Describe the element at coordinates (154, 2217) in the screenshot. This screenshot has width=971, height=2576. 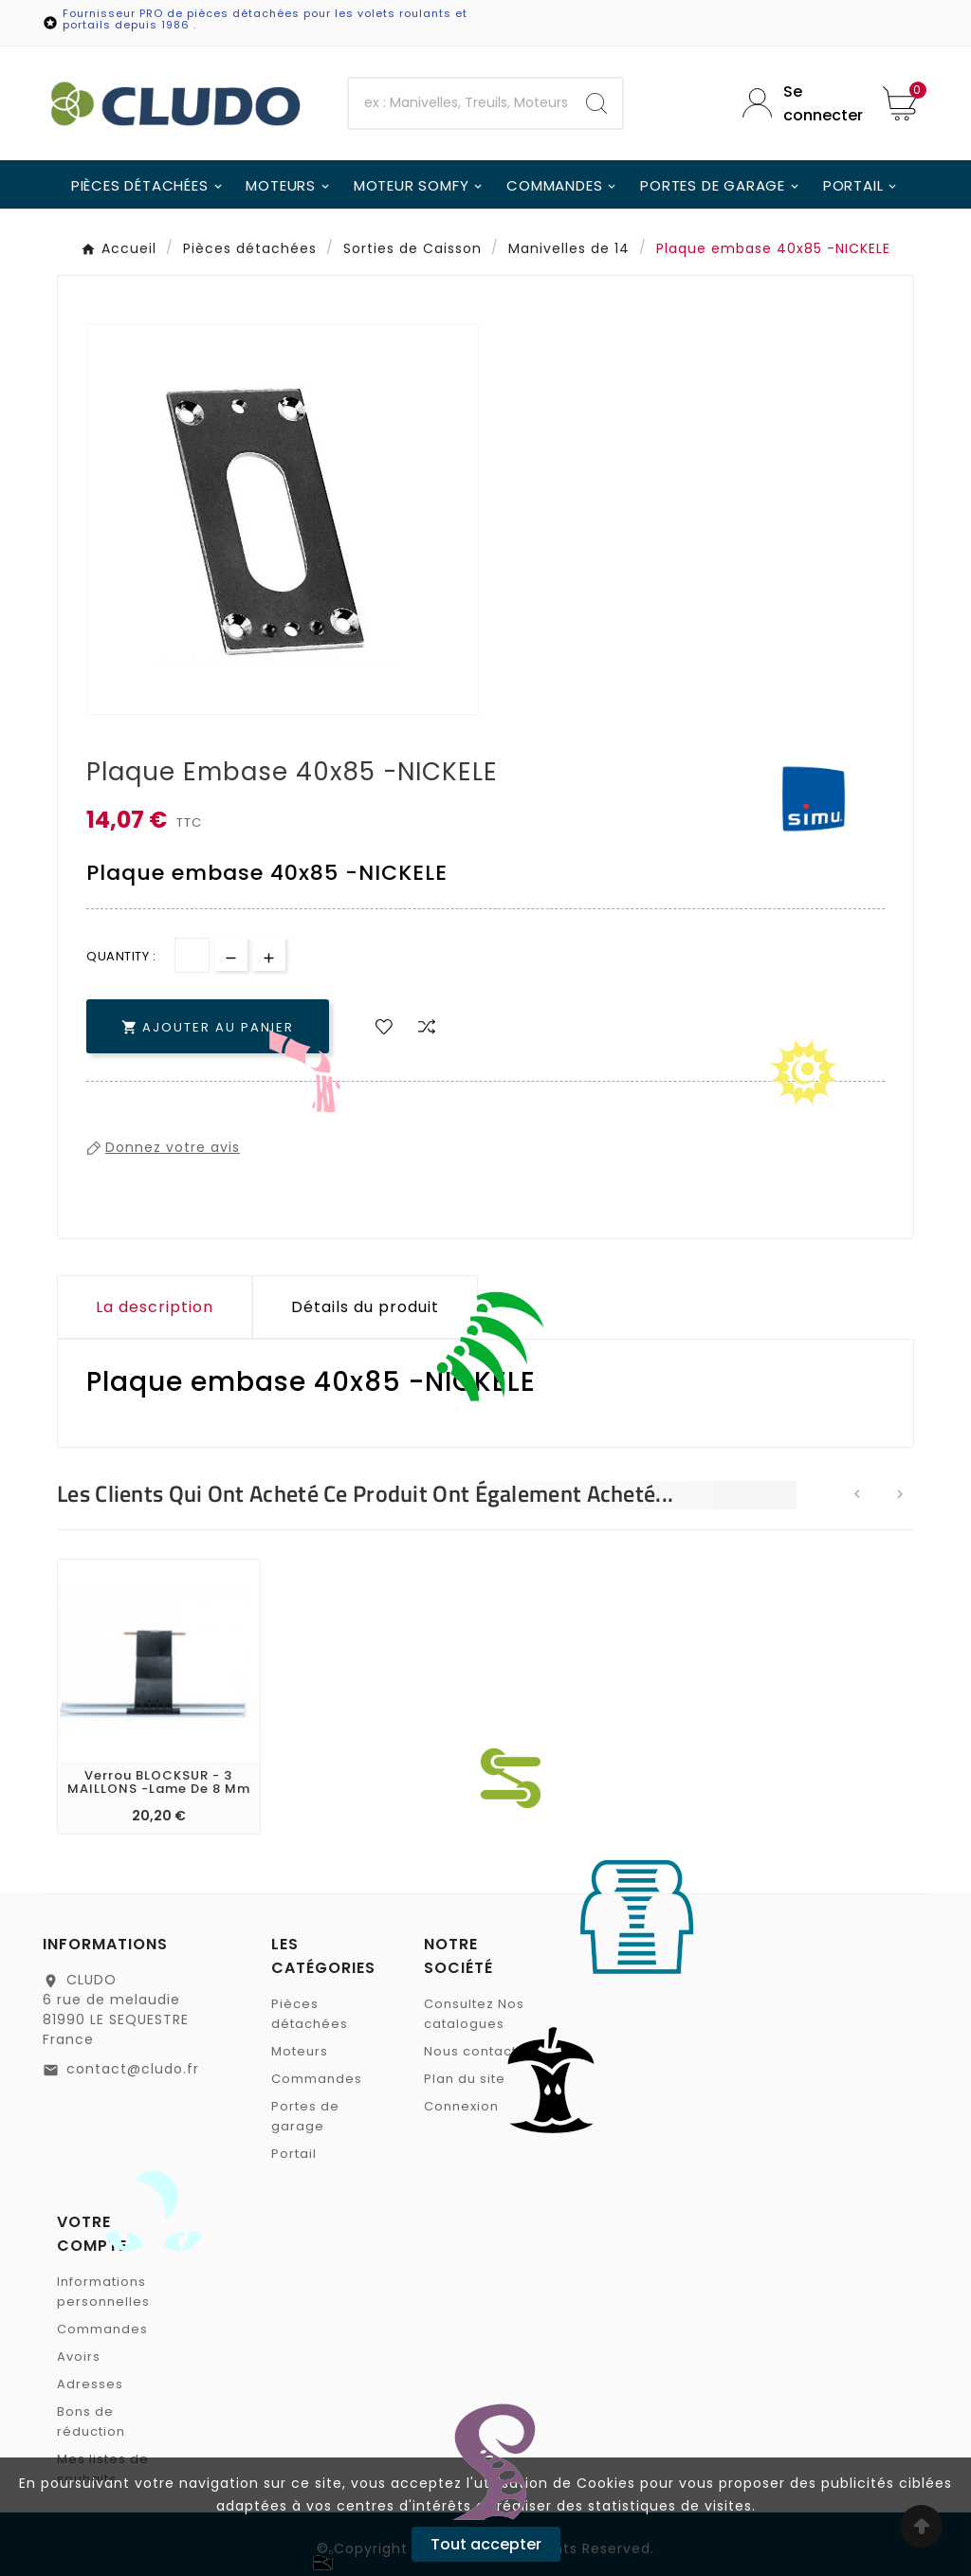
I see `toggle night vision mode` at that location.